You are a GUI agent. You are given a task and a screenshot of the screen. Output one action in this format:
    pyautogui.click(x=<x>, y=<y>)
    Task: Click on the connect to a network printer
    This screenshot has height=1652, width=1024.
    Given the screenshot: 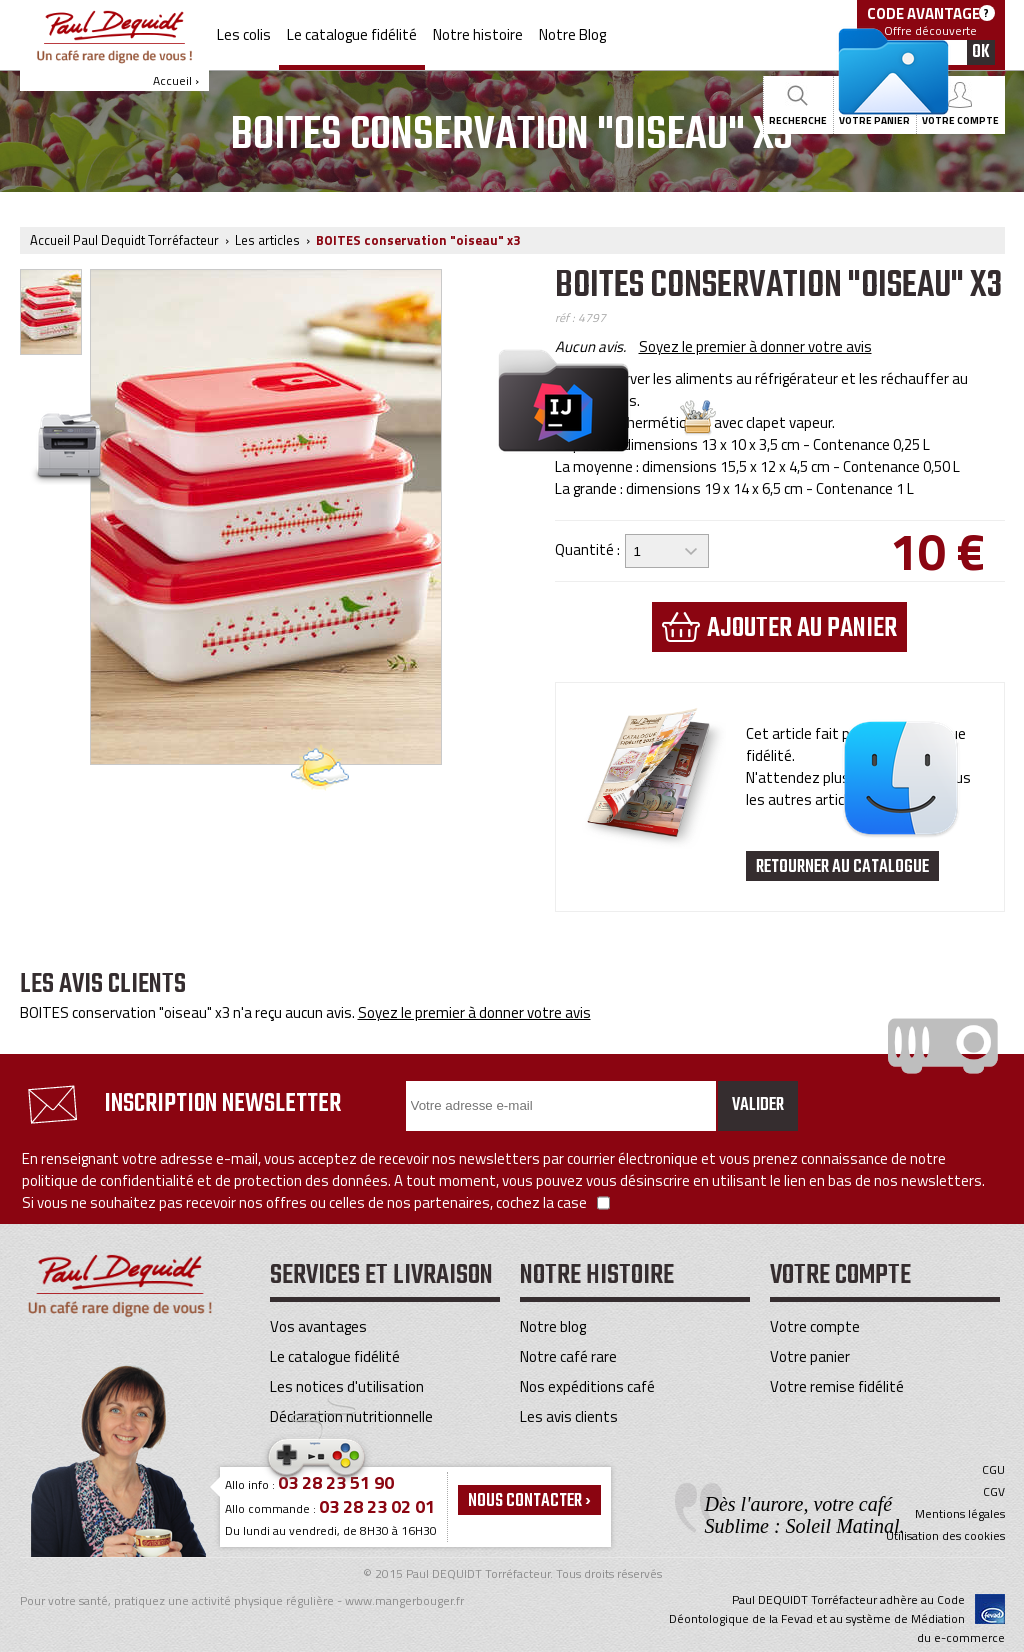 What is the action you would take?
    pyautogui.click(x=69, y=445)
    